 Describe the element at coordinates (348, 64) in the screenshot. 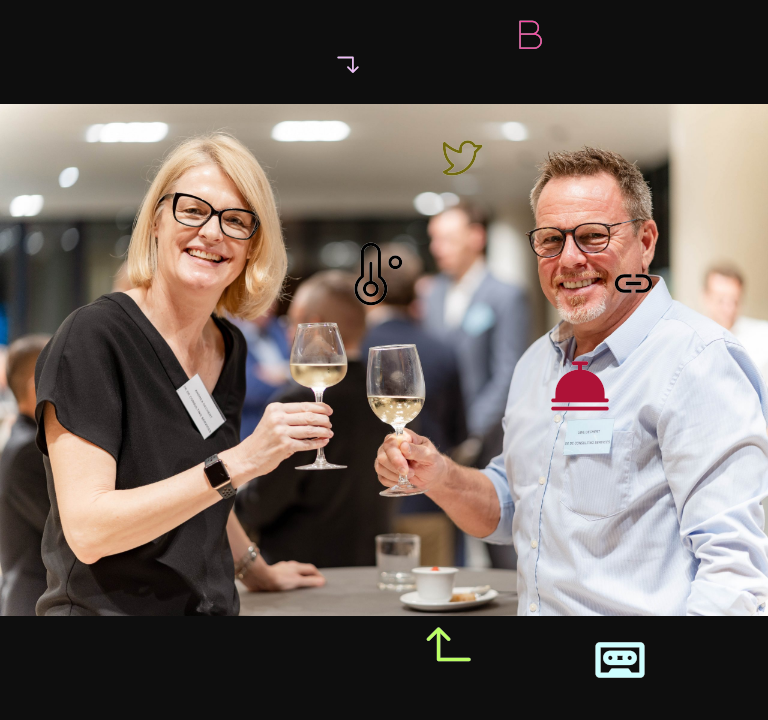

I see `move item right then down` at that location.